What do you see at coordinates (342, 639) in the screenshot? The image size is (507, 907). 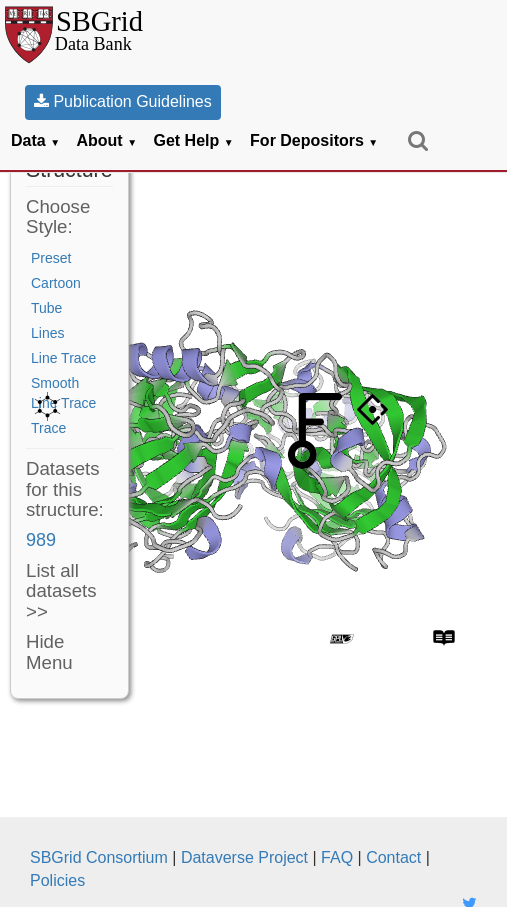 I see `indicates software licensed under GNU General Public License v3` at bounding box center [342, 639].